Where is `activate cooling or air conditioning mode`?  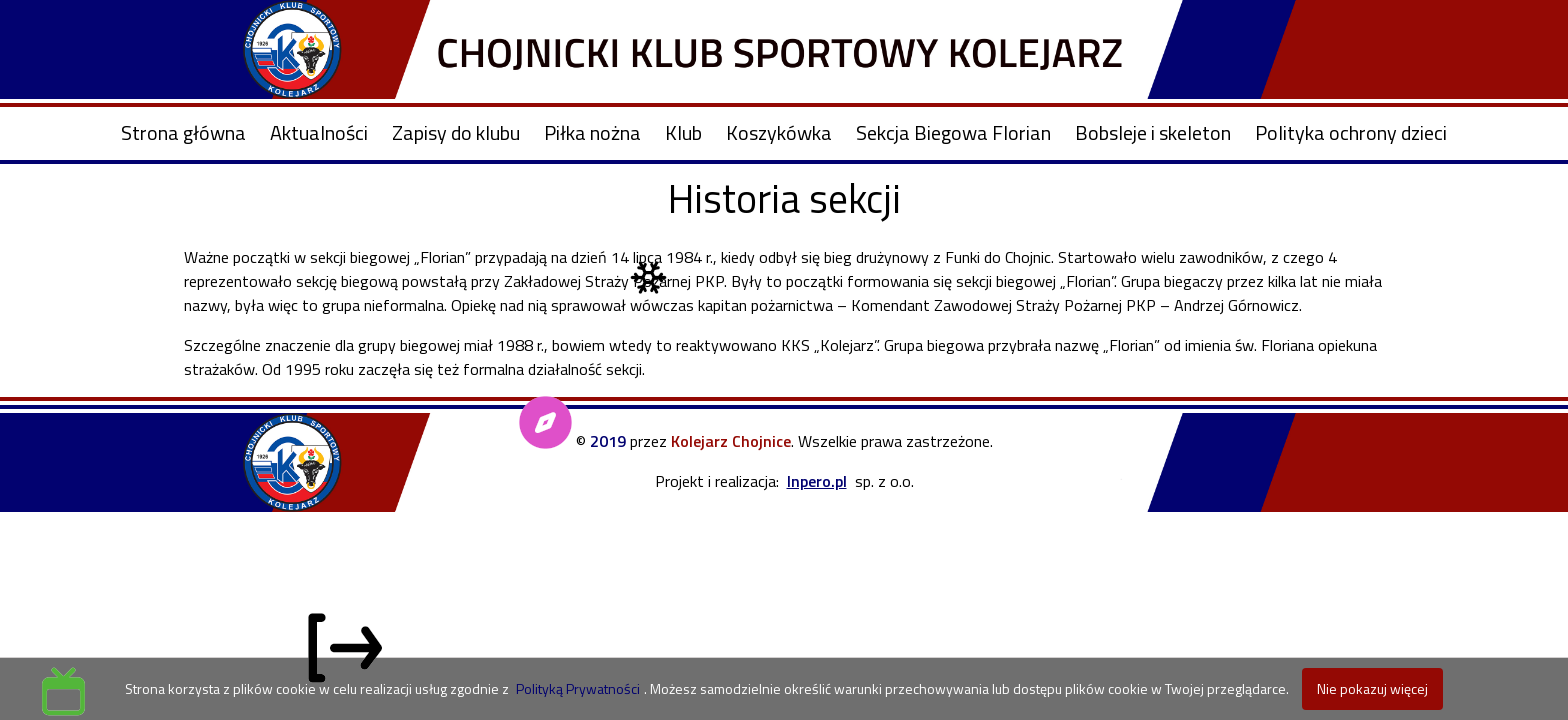
activate cooling or air conditioning mode is located at coordinates (648, 277).